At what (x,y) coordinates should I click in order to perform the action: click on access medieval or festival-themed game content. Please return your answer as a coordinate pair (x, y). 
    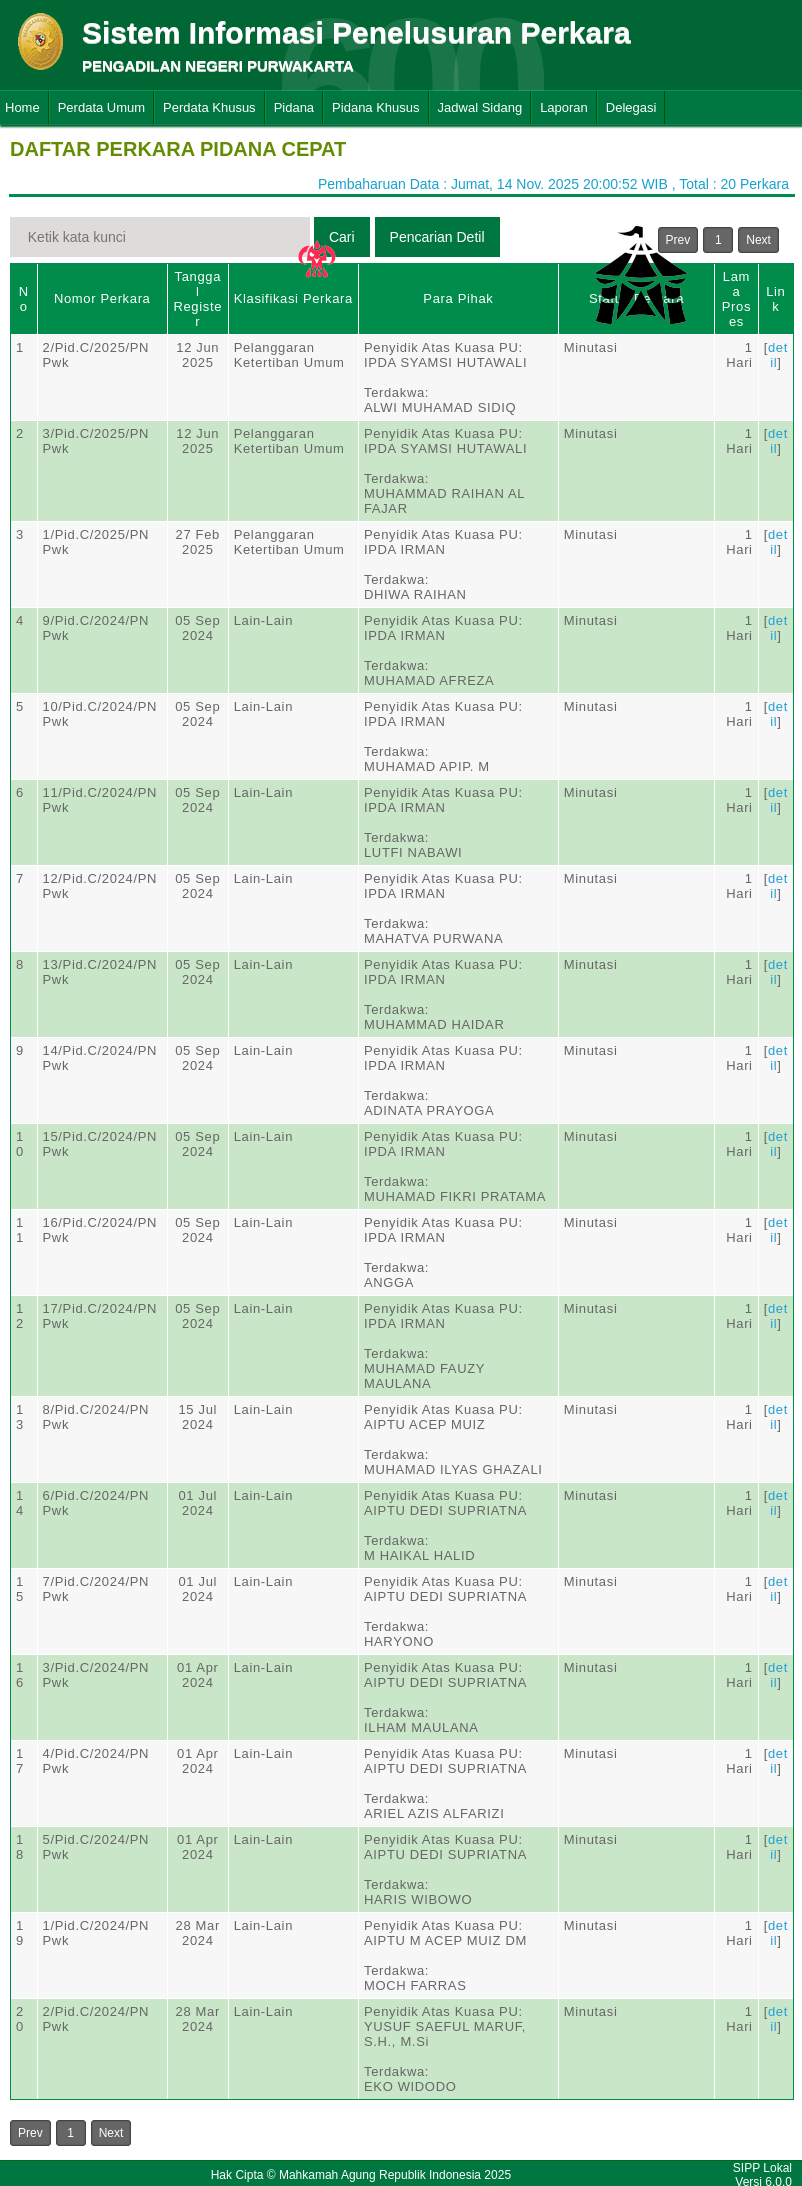
    Looking at the image, I should click on (641, 275).